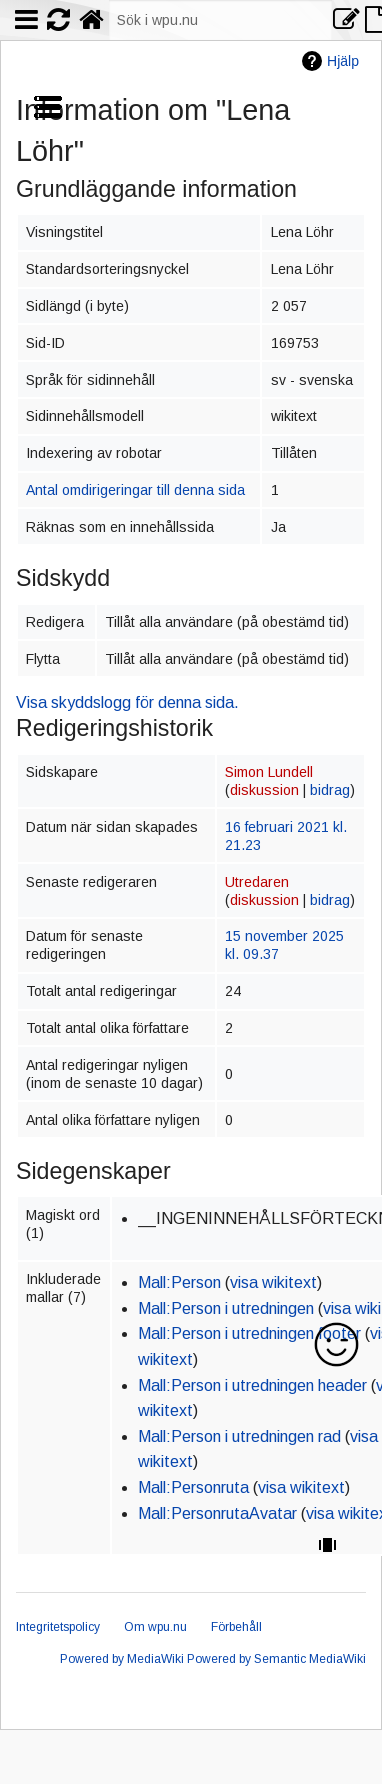  I want to click on insert a winking emoji into your message, so click(336, 1344).